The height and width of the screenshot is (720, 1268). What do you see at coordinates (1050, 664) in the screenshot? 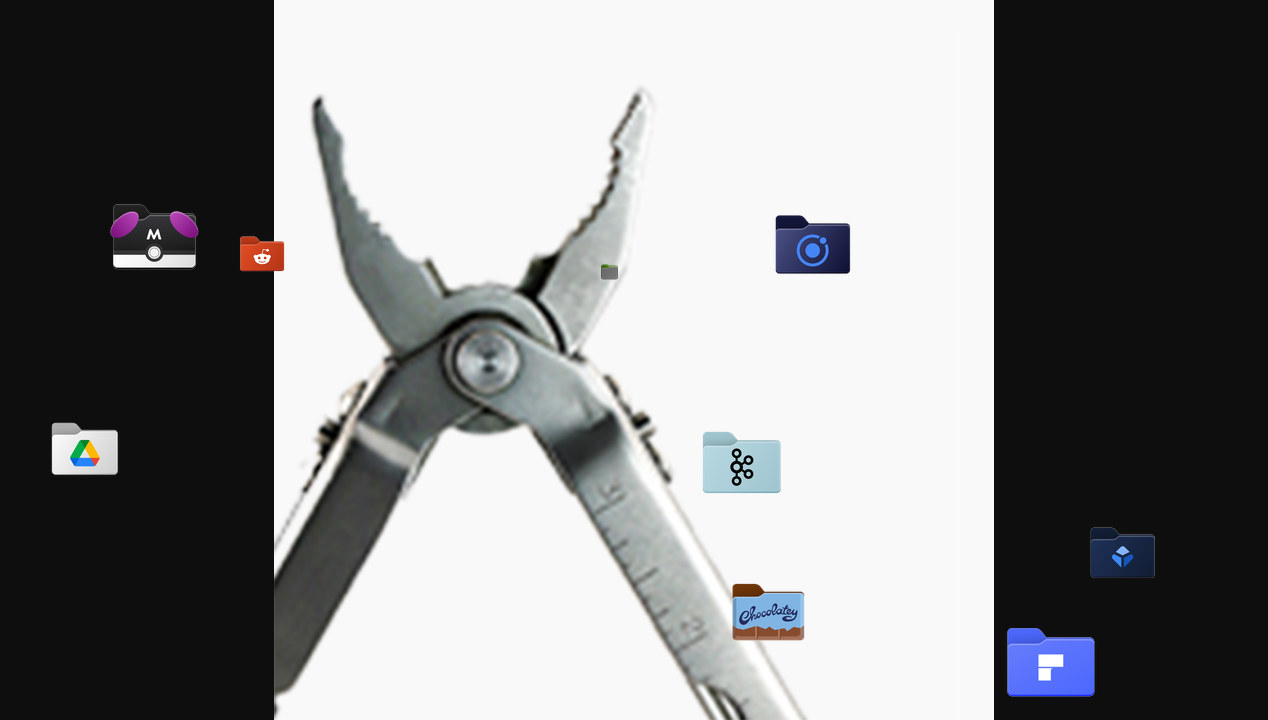
I see `open wondershare pdfreader documents folder` at bounding box center [1050, 664].